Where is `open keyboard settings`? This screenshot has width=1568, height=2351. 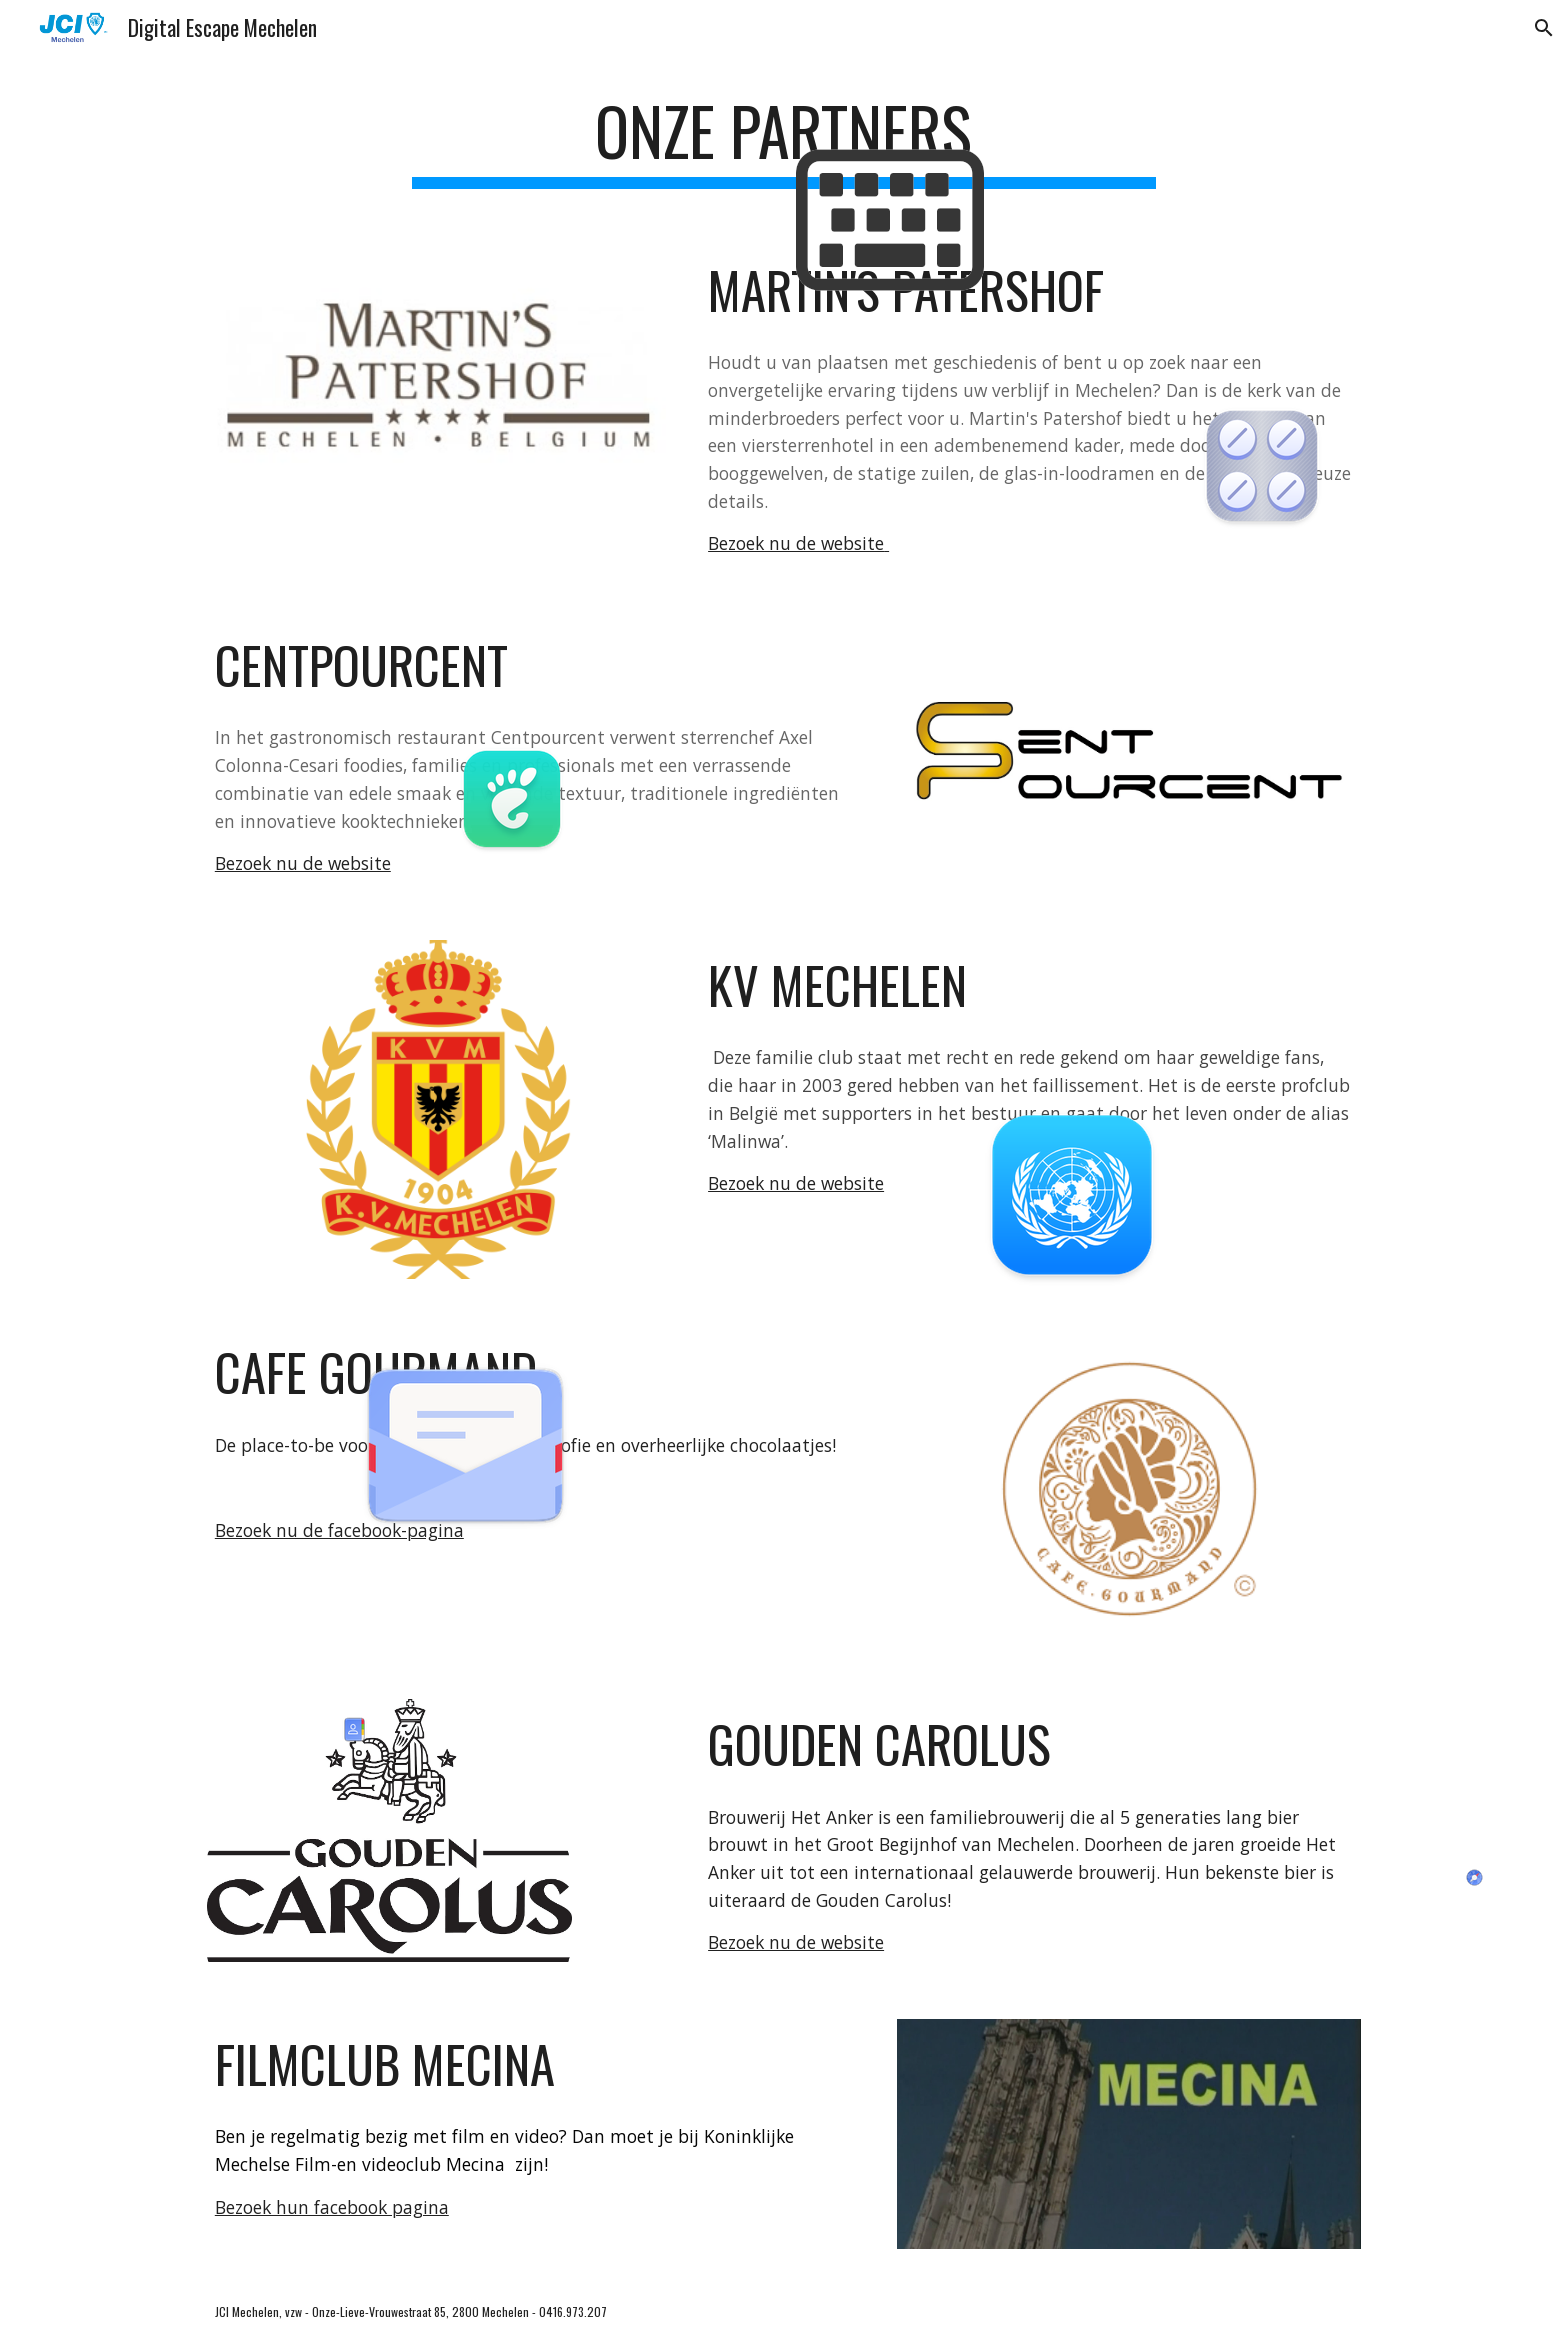
open keyboard settings is located at coordinates (890, 220).